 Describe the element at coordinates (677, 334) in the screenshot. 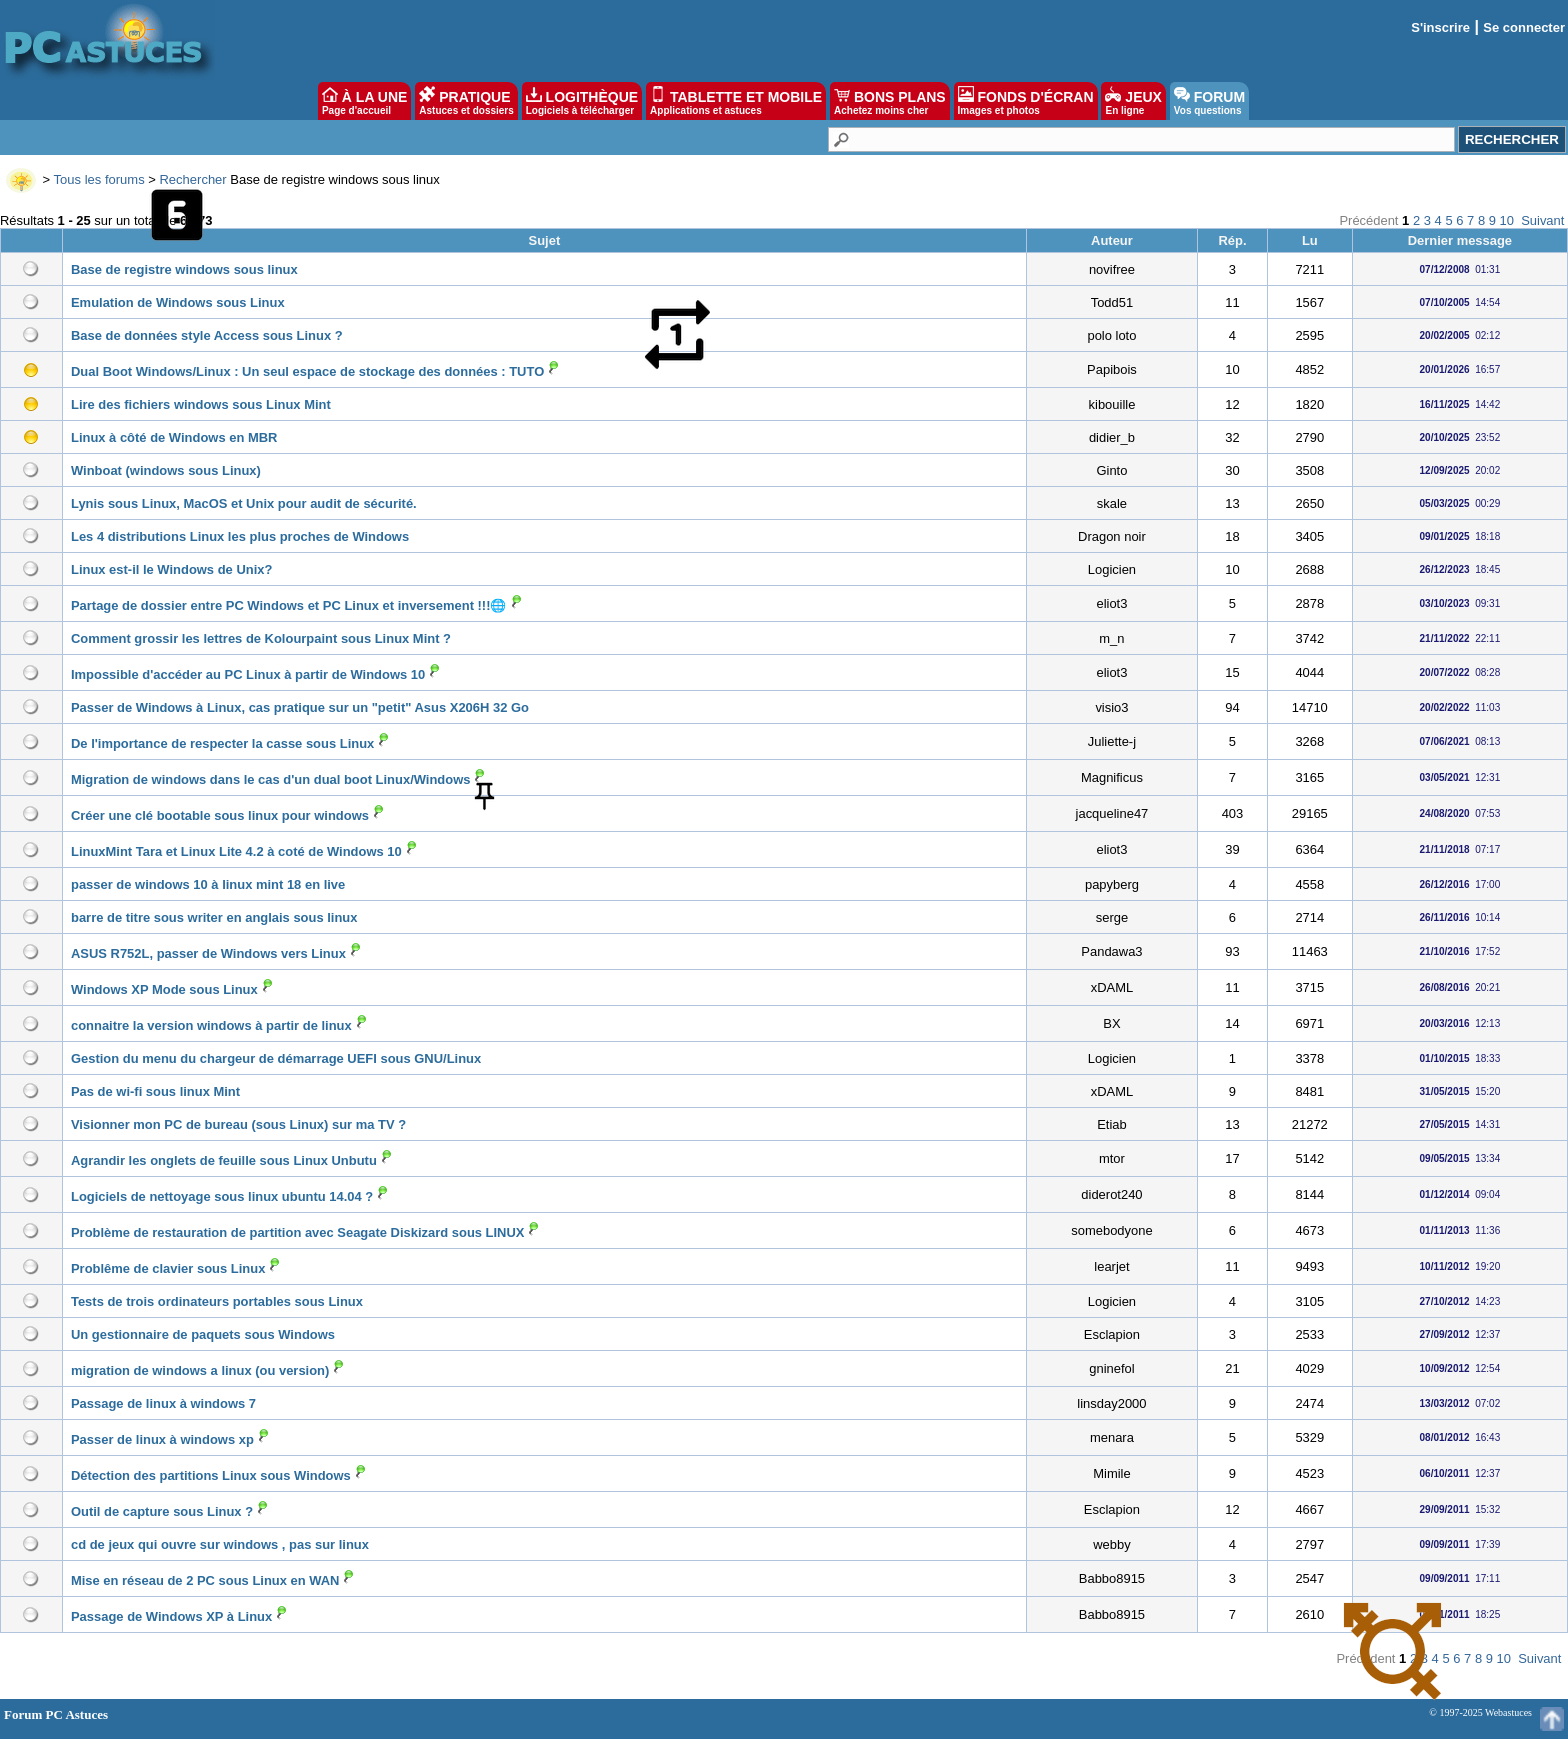

I see `repeat the current track once` at that location.